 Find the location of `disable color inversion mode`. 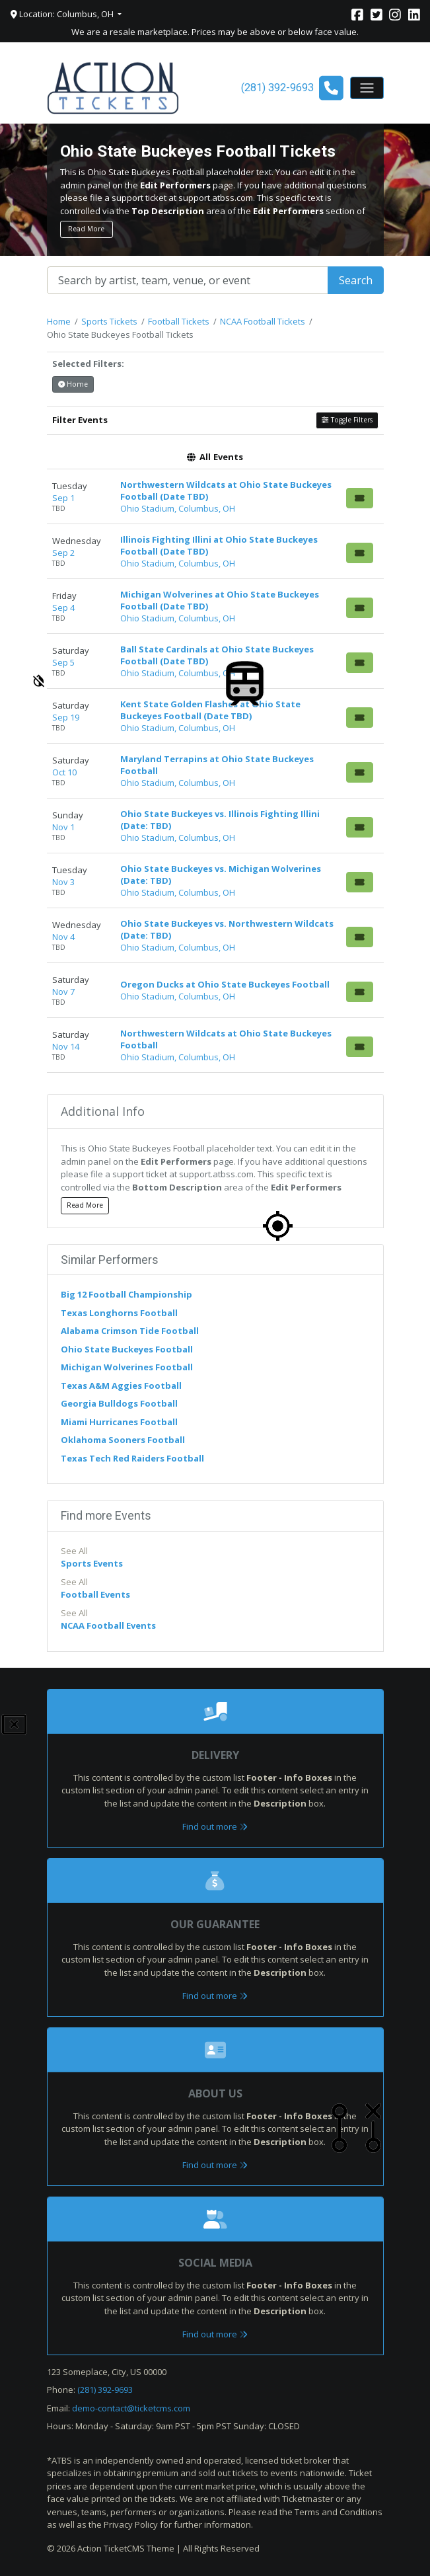

disable color inversion mode is located at coordinates (38, 680).